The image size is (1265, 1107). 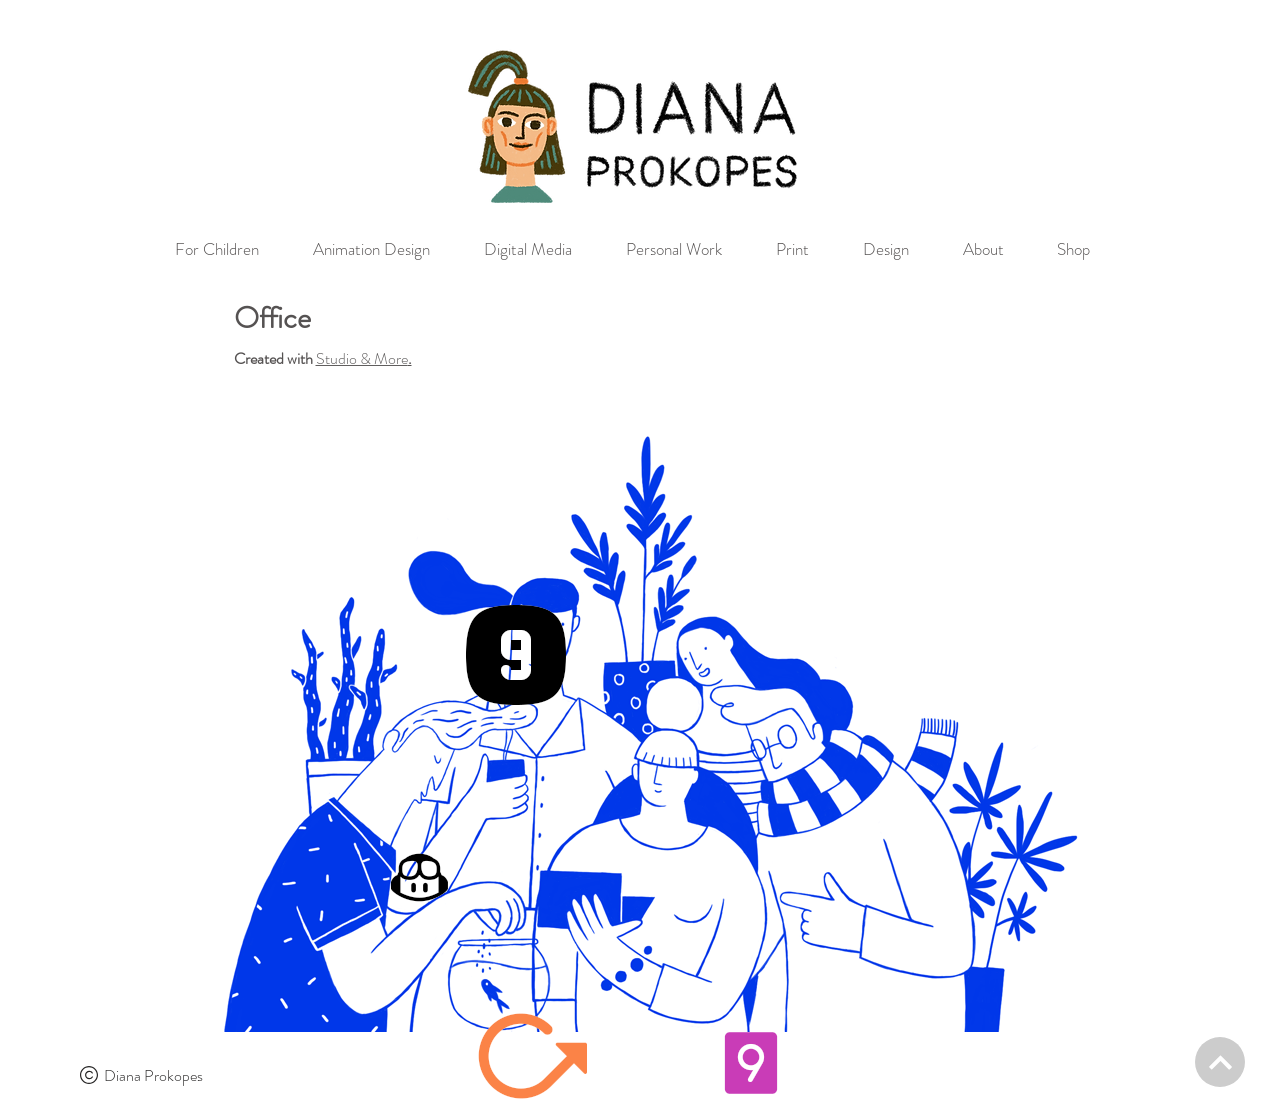 I want to click on indicates item number 9 in a list or sequence, so click(x=516, y=655).